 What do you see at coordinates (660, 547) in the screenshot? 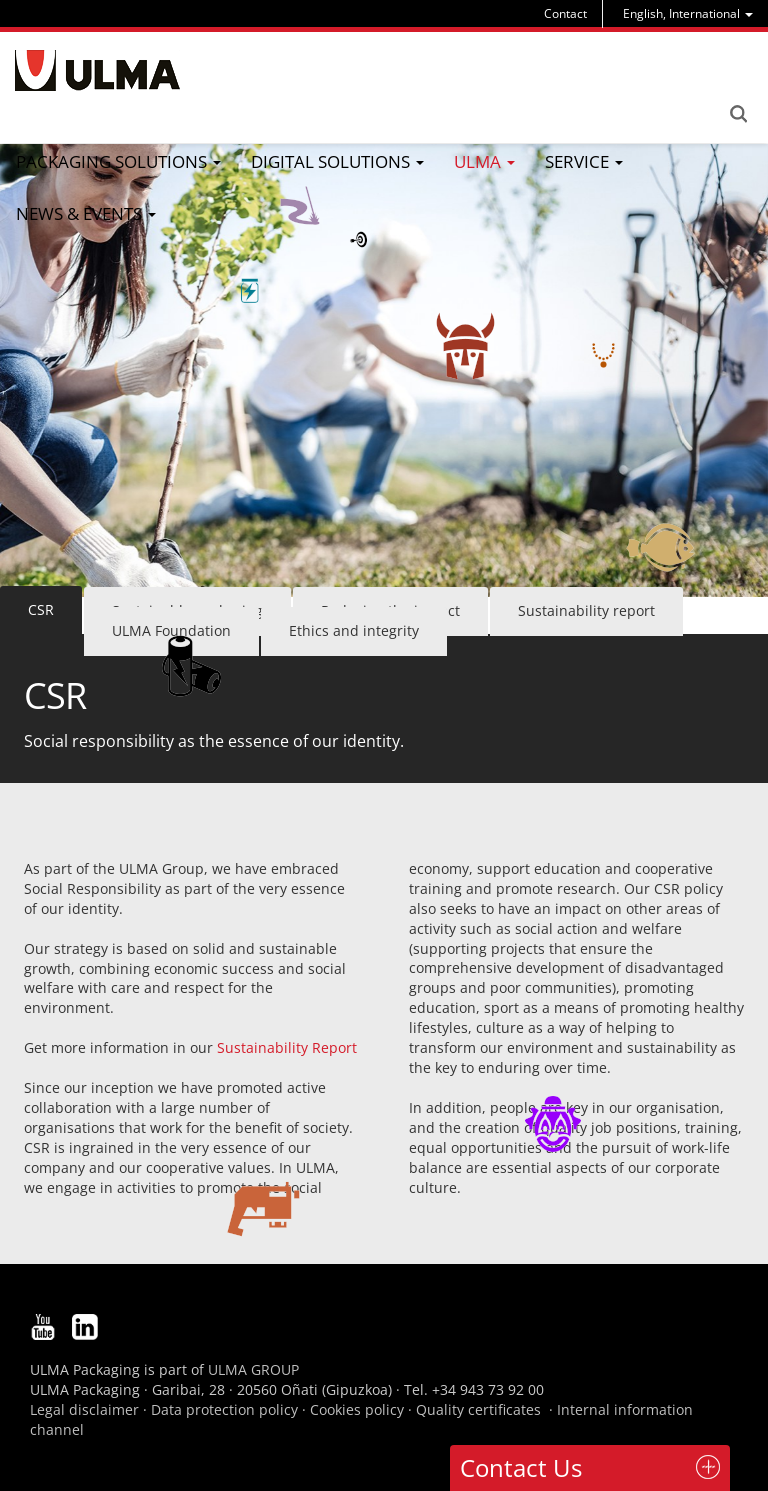
I see `select flatfish in a fishing or aquarium game` at bounding box center [660, 547].